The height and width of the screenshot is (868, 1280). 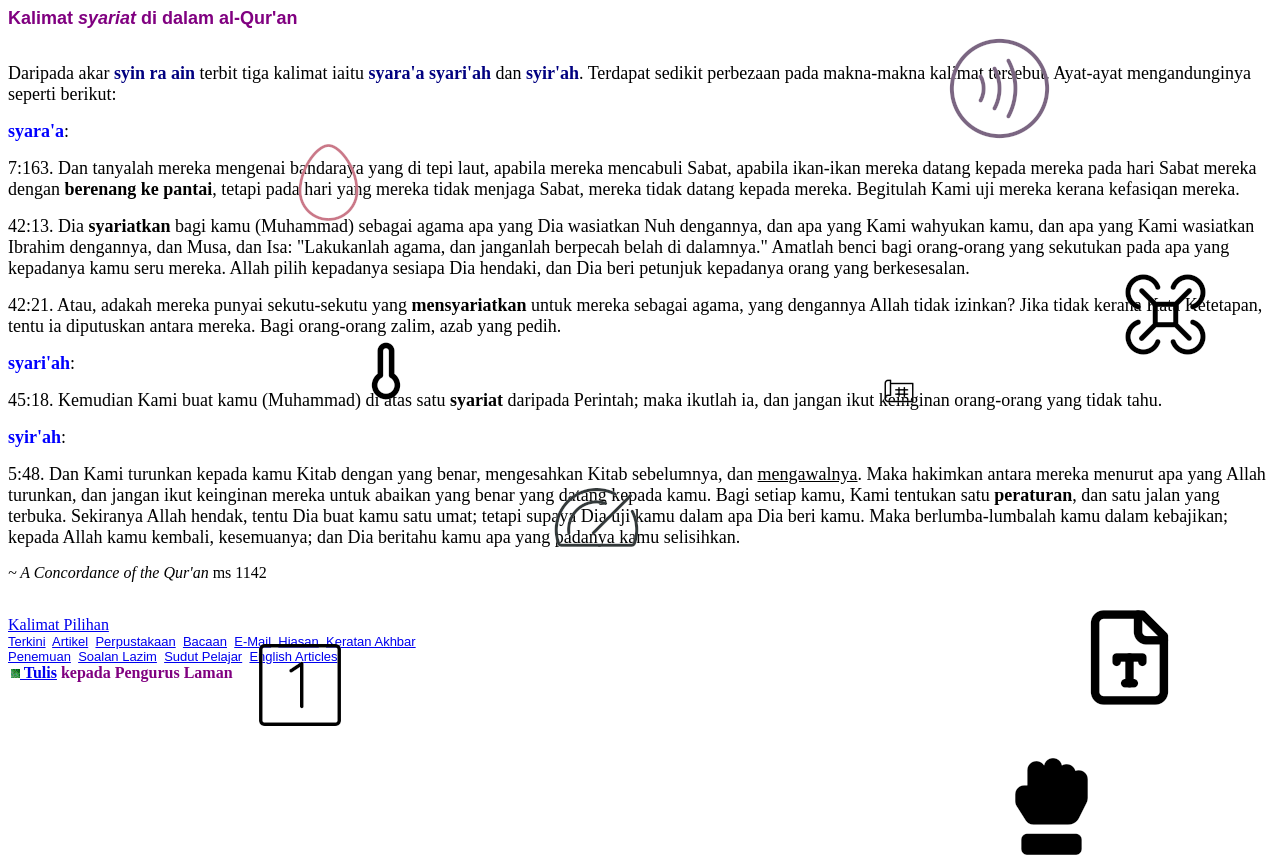 I want to click on view project blueprints or technical plans, so click(x=899, y=392).